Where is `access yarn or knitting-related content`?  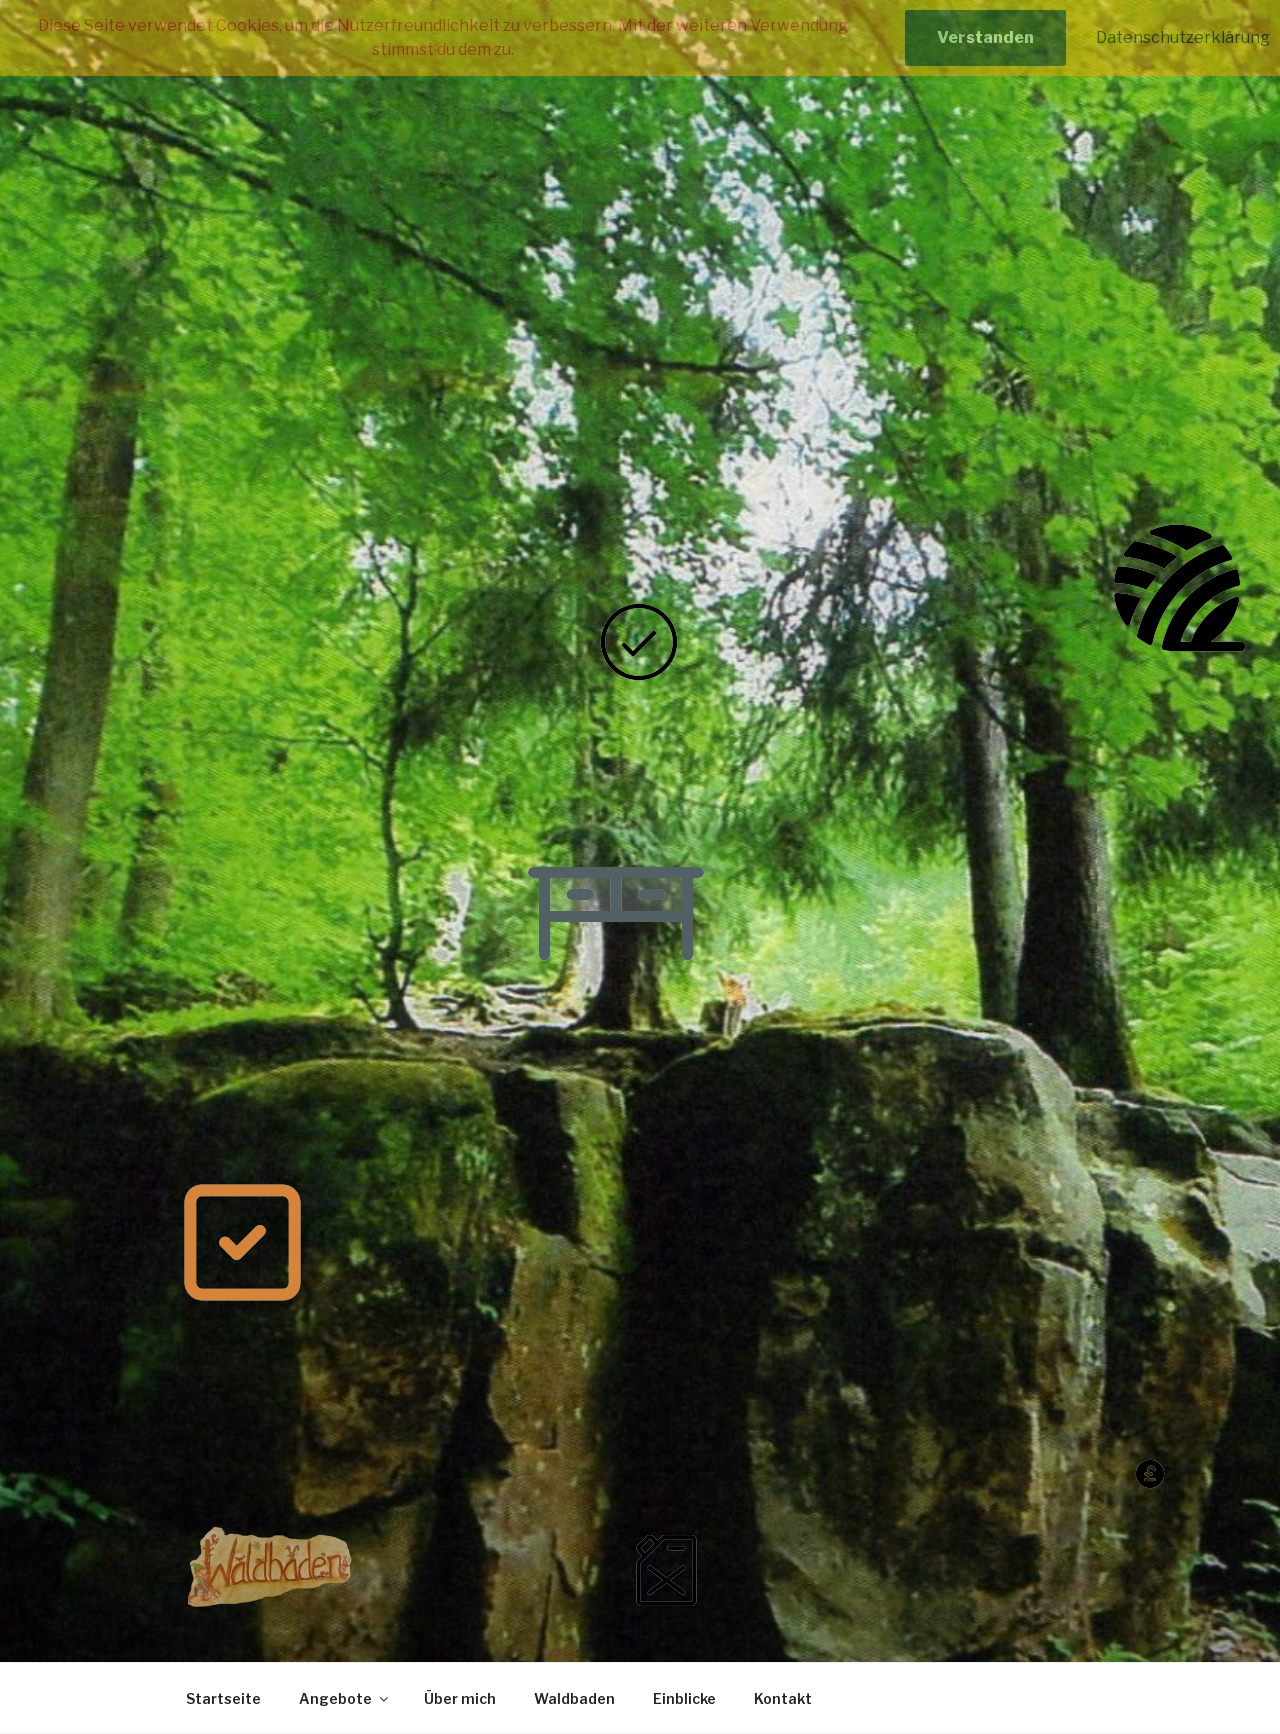
access yarn or knitting-related content is located at coordinates (1177, 588).